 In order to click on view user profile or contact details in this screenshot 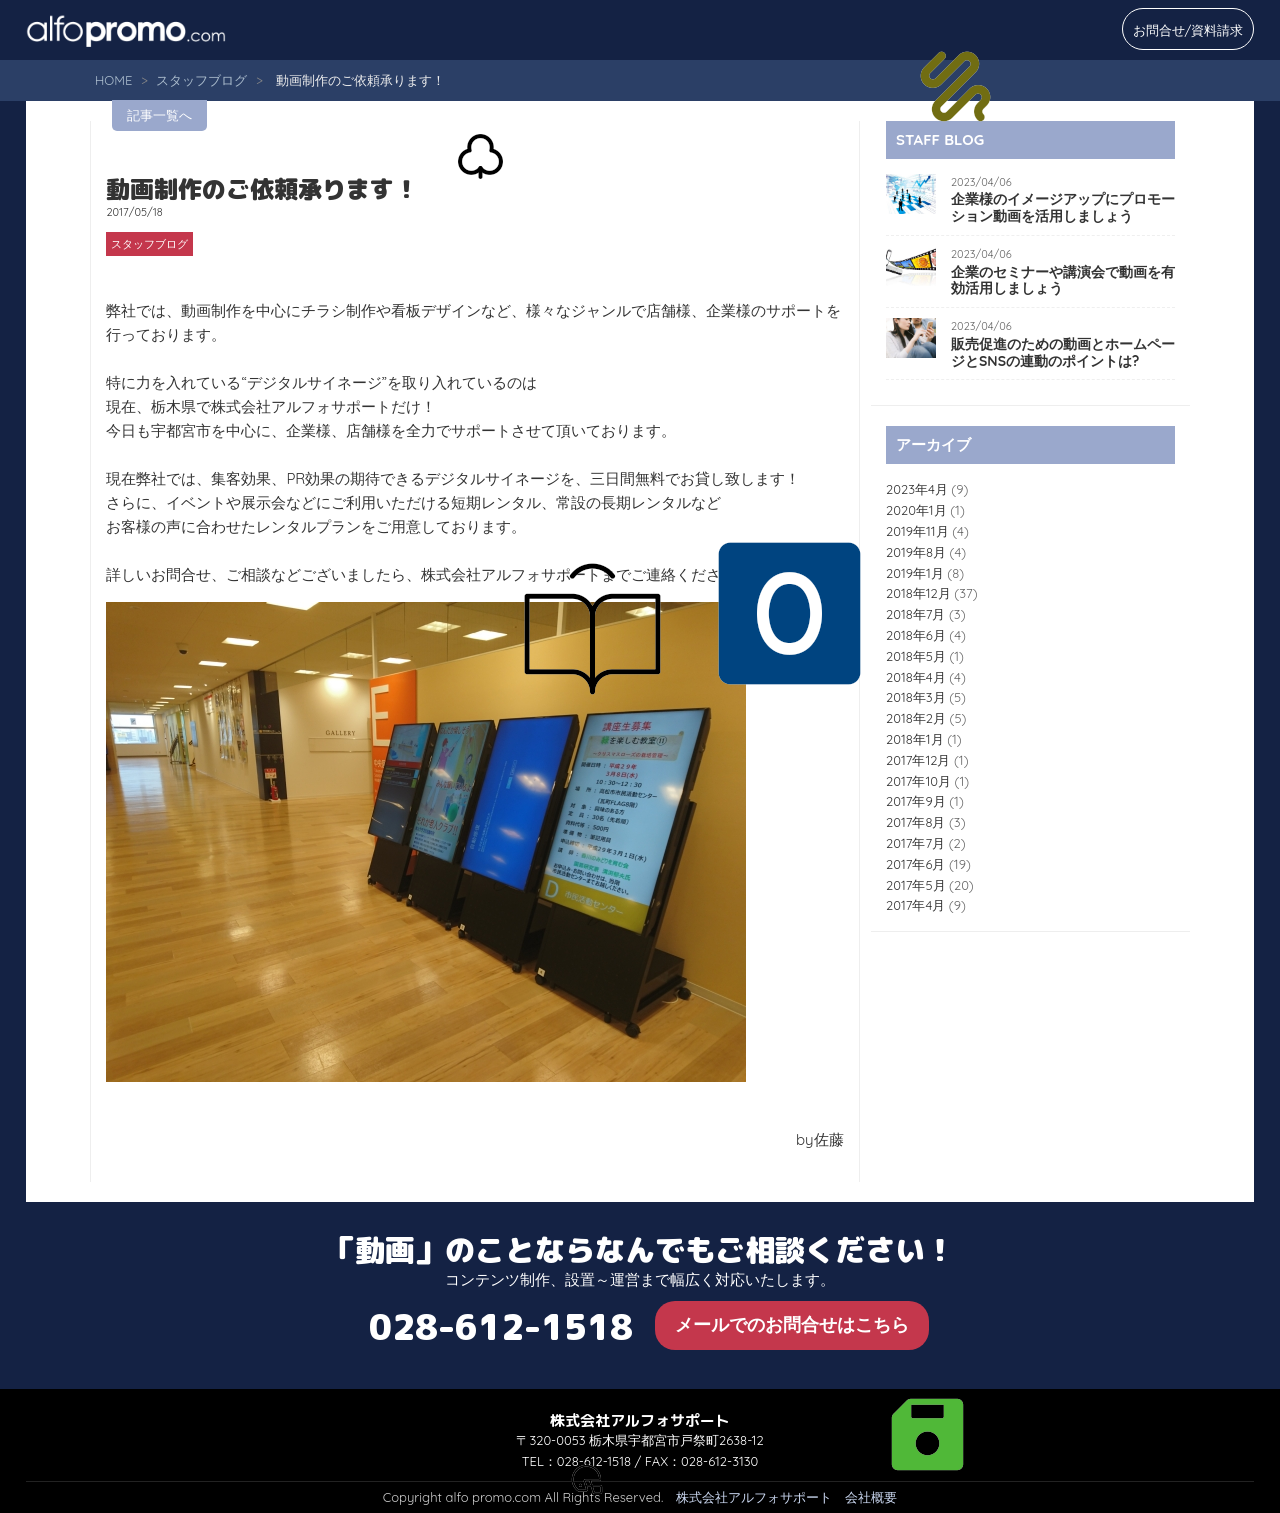, I will do `click(592, 626)`.